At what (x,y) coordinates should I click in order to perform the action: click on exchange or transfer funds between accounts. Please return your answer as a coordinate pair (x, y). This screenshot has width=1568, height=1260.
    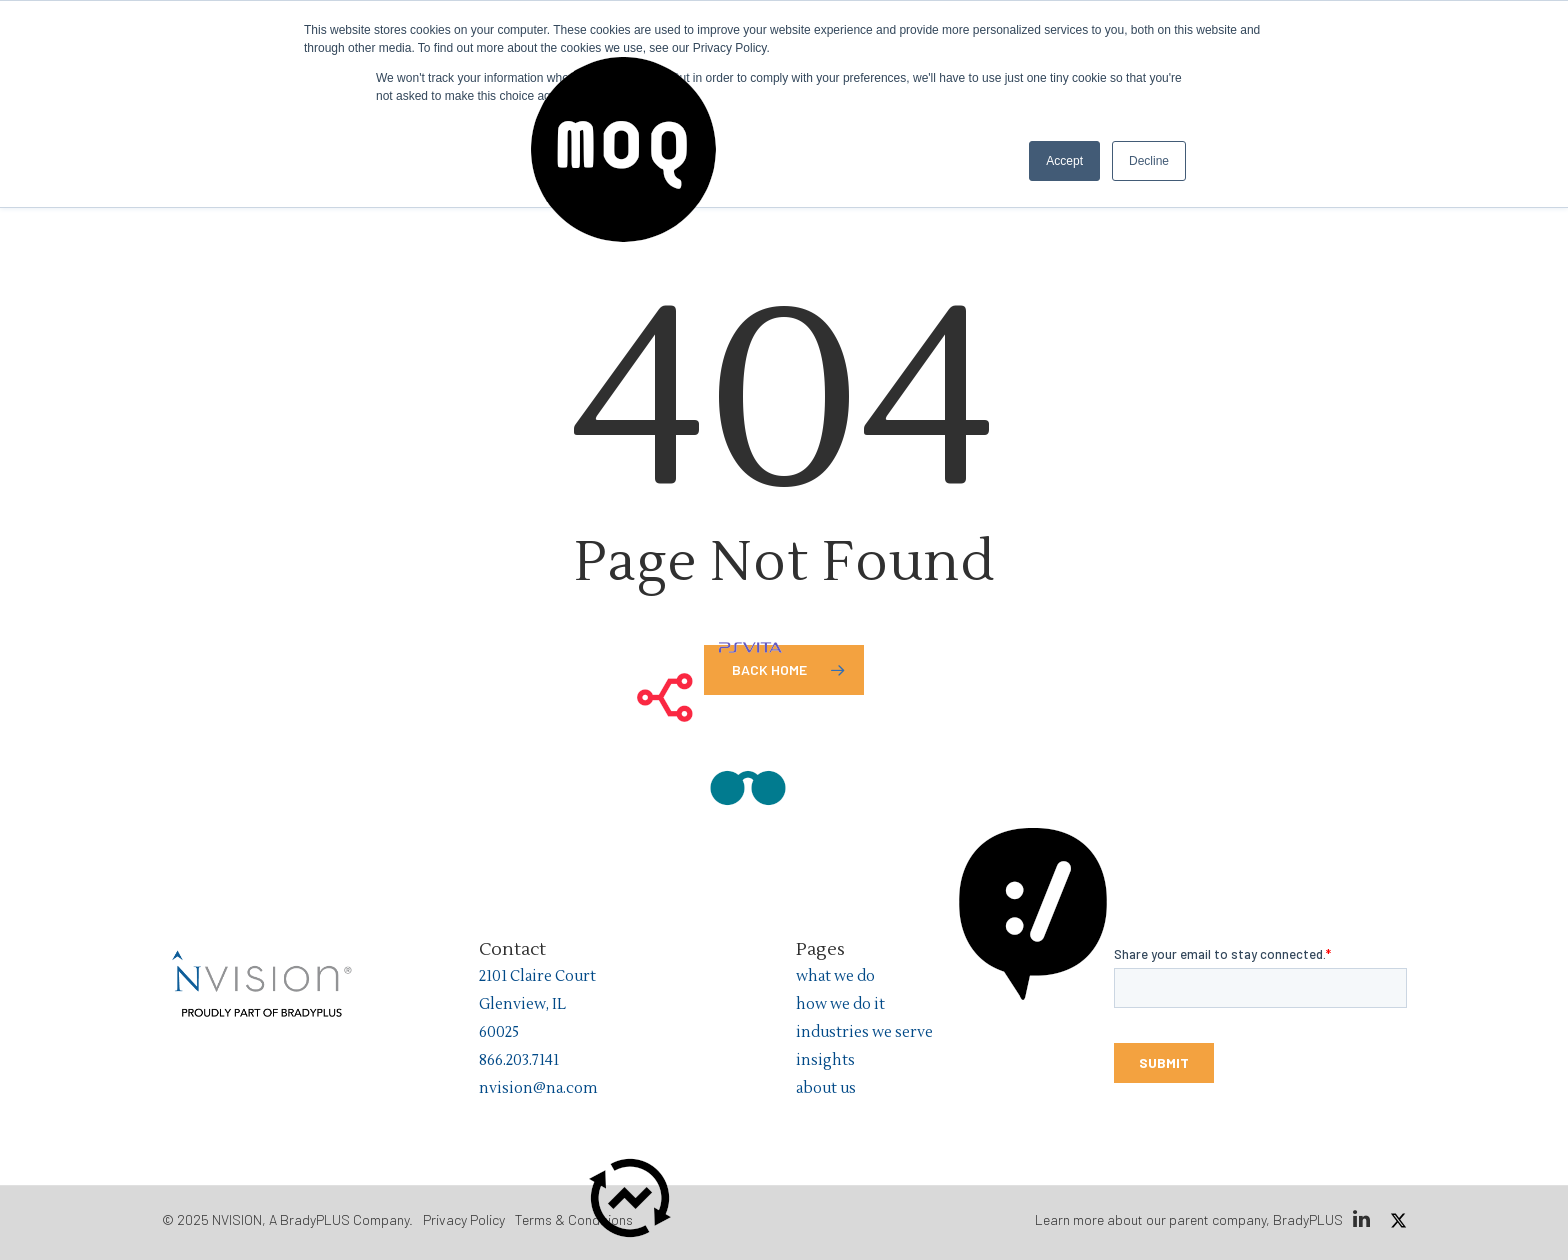
    Looking at the image, I should click on (630, 1198).